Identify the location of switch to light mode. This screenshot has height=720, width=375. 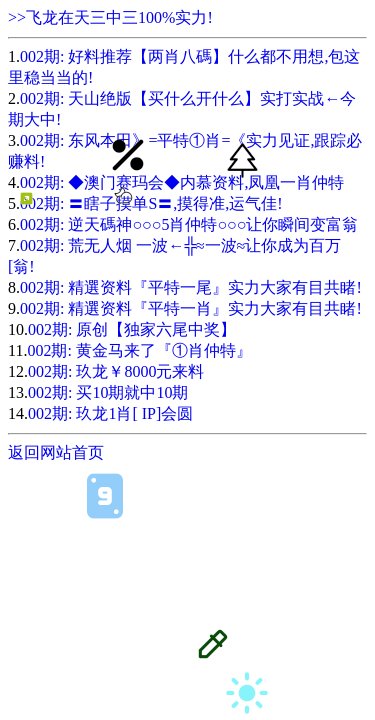
(247, 693).